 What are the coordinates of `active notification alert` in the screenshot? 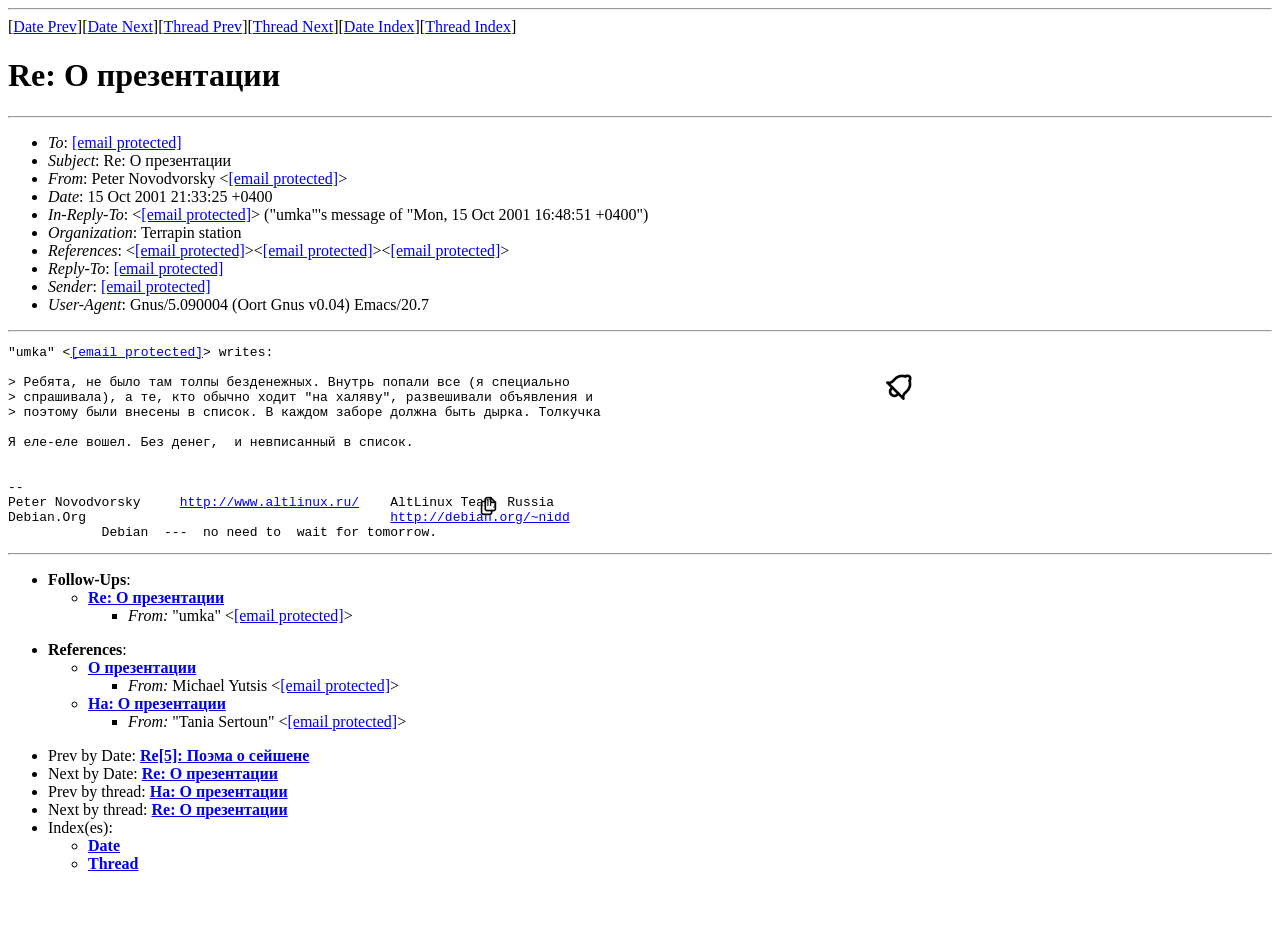 It's located at (899, 387).